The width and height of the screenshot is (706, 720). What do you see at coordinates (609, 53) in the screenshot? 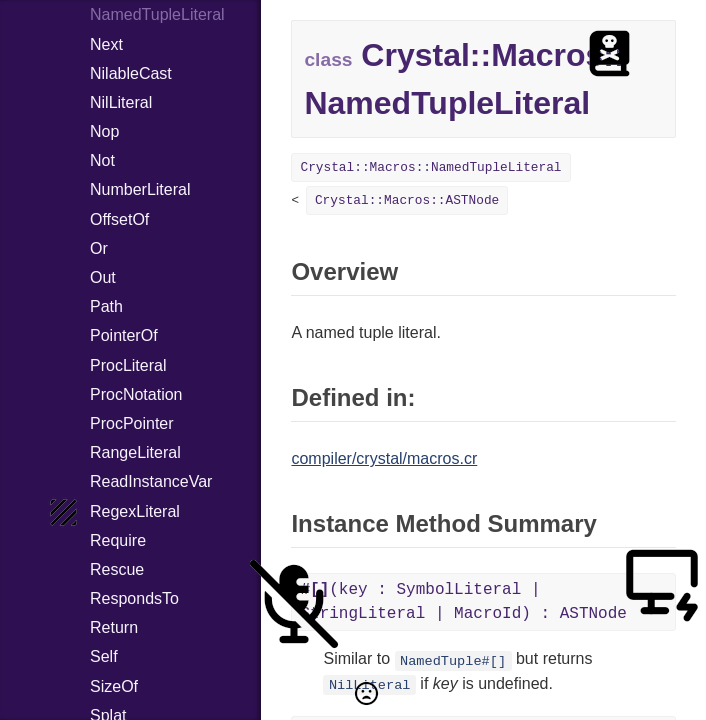
I see `access dark mode or spooky theme settings` at bounding box center [609, 53].